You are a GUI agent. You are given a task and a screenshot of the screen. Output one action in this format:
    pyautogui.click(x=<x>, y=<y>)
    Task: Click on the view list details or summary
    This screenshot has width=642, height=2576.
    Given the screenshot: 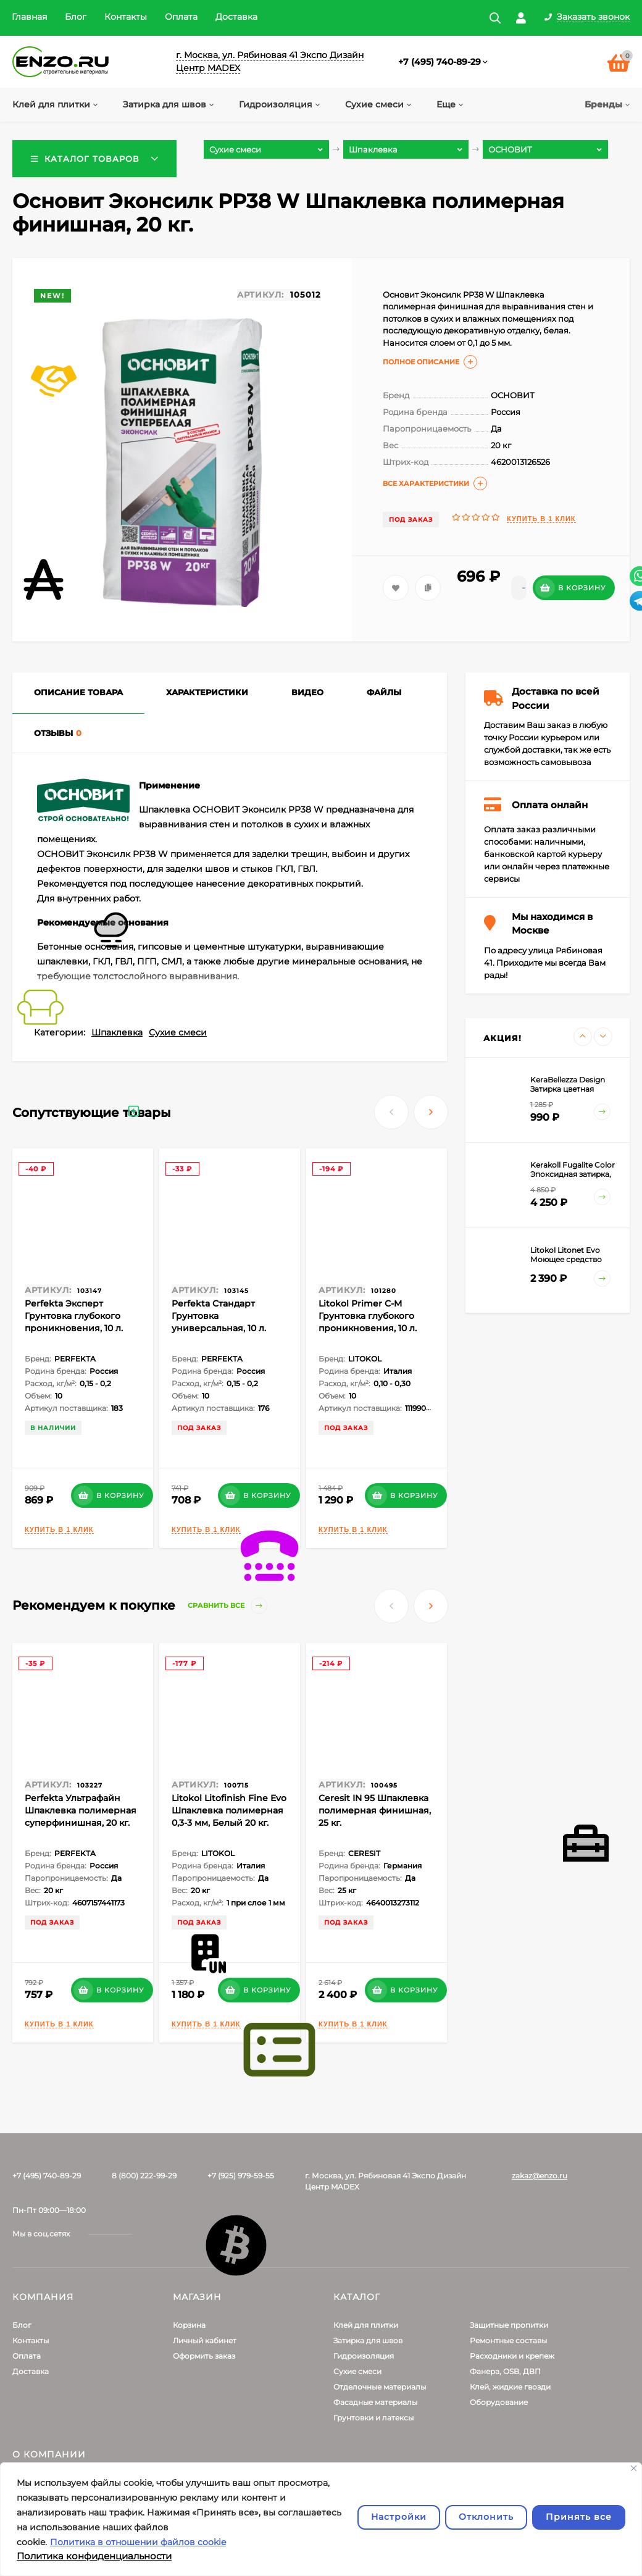 What is the action you would take?
    pyautogui.click(x=279, y=2049)
    